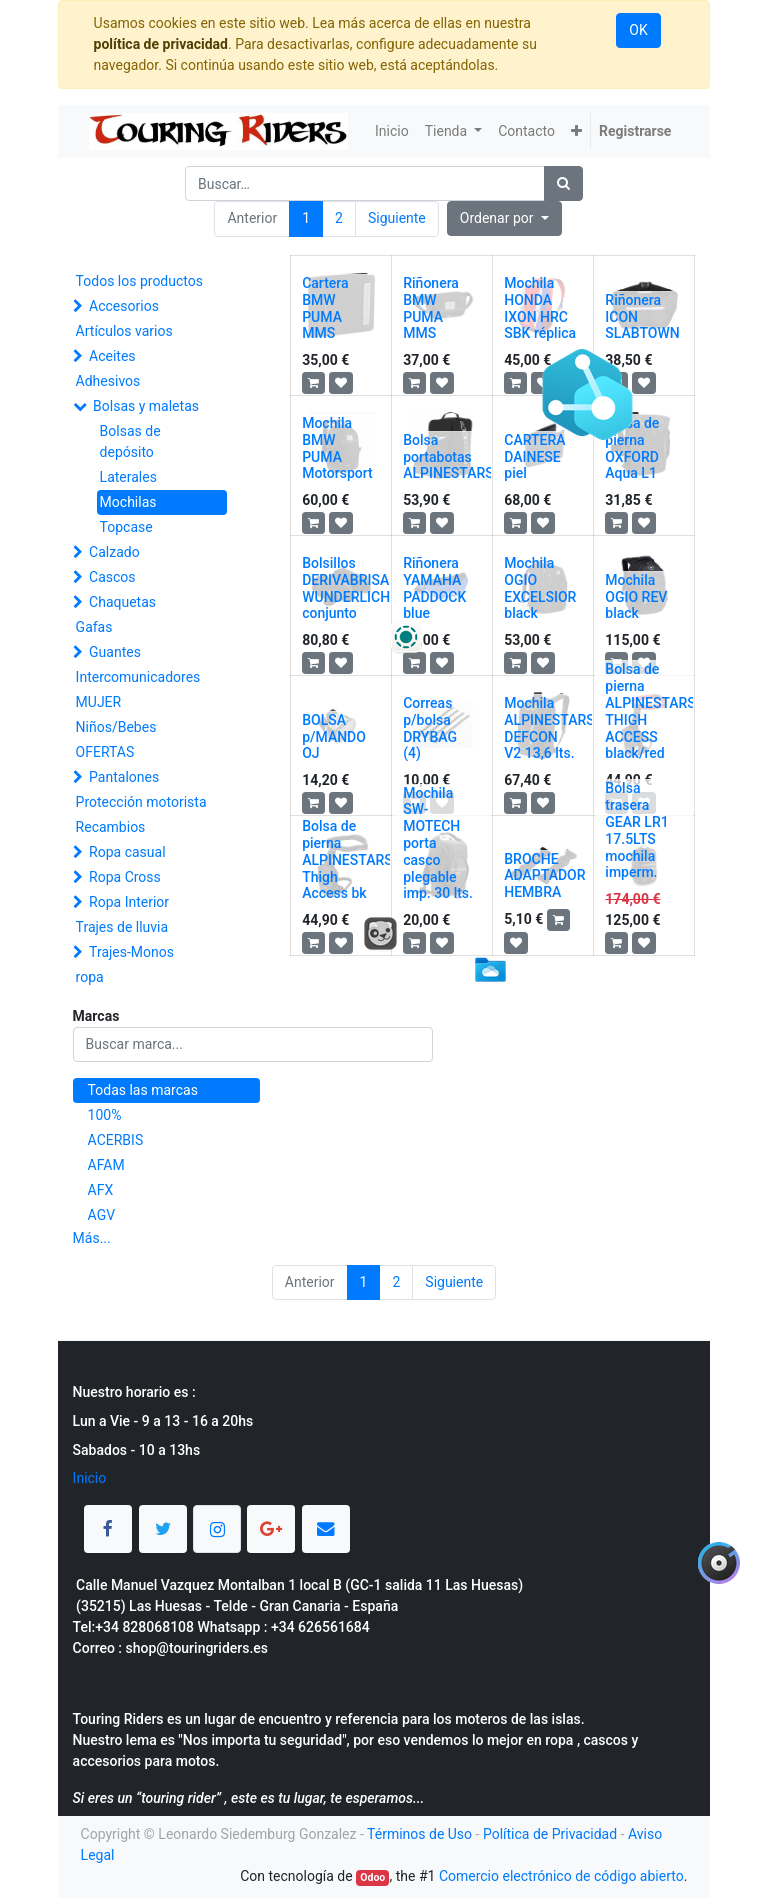  I want to click on open the twins app for managing paired or linked items, so click(587, 394).